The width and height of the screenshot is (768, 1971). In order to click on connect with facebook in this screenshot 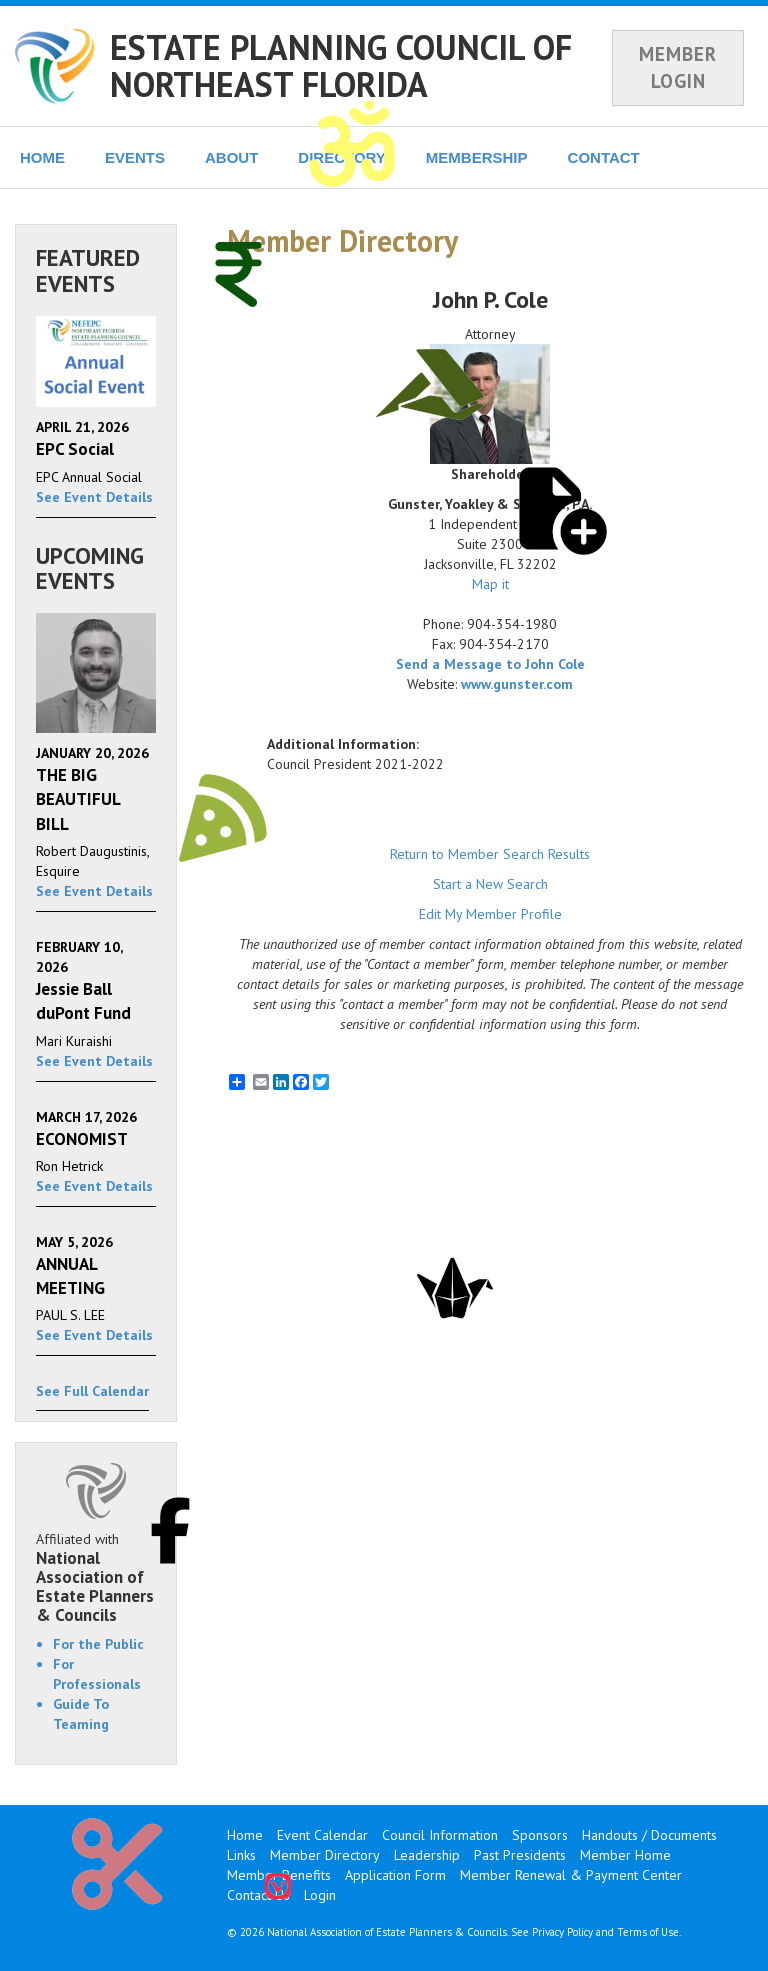, I will do `click(170, 1530)`.